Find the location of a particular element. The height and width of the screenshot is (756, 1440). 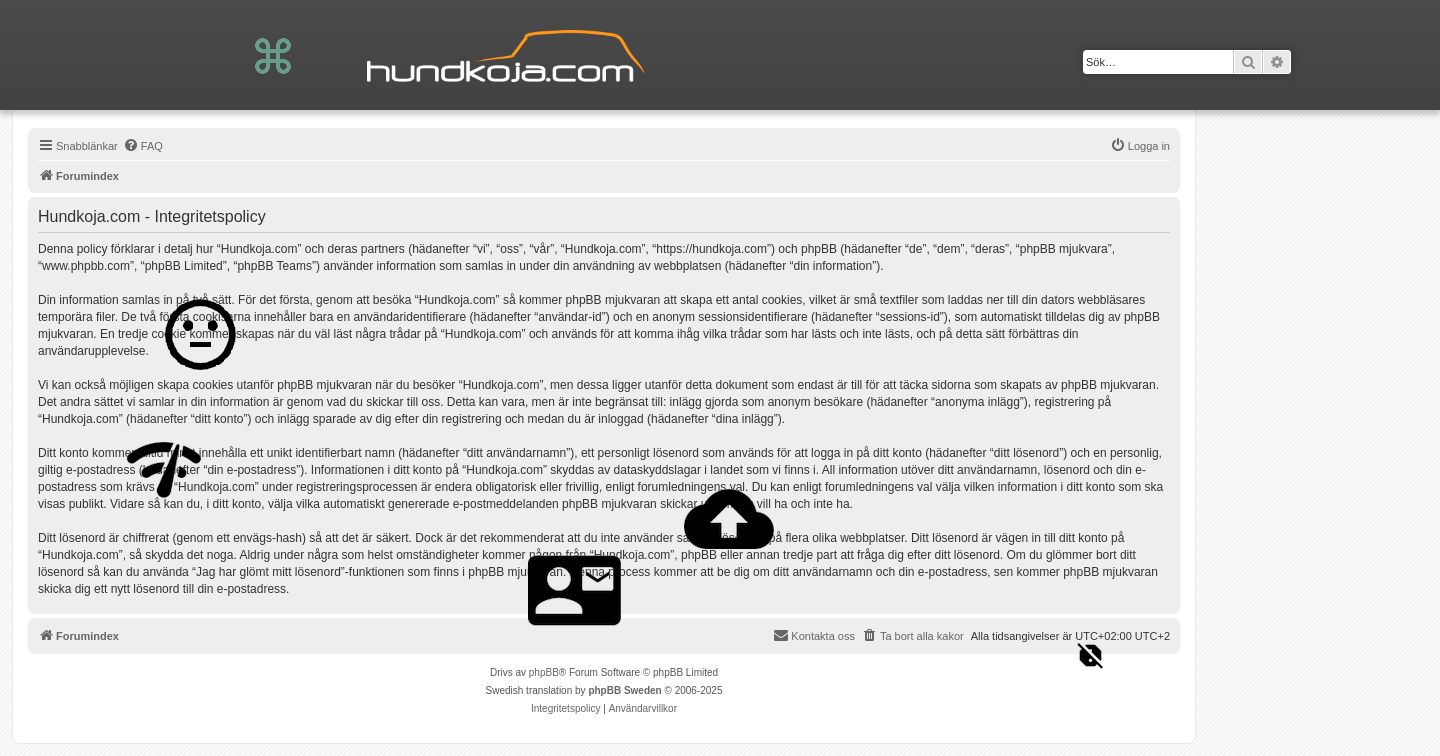

disable content reporting is located at coordinates (1090, 655).